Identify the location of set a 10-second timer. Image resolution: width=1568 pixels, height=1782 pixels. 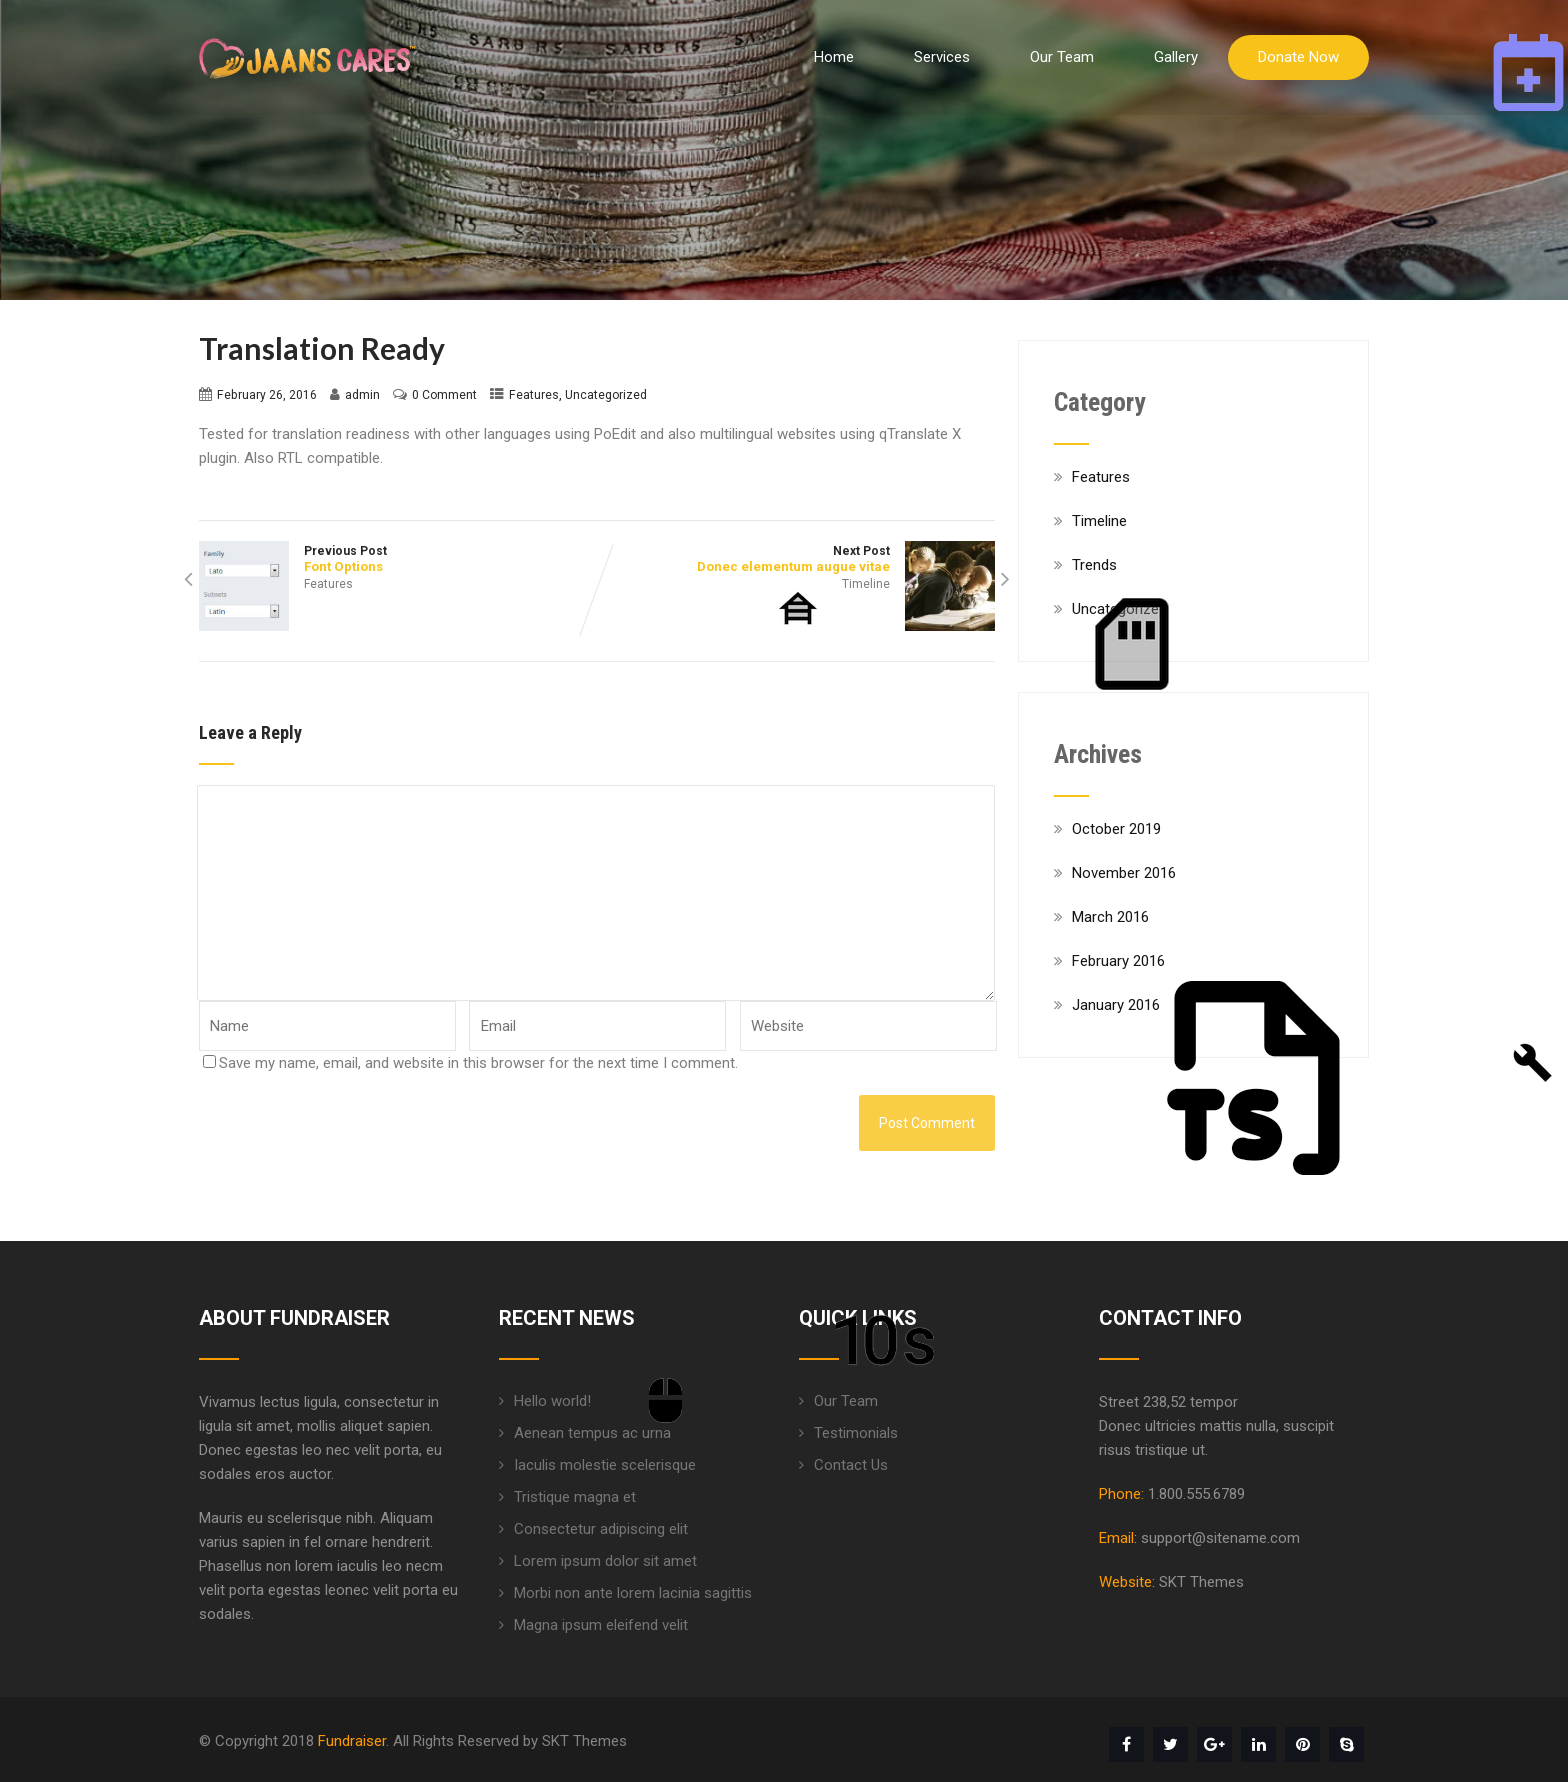
(885, 1340).